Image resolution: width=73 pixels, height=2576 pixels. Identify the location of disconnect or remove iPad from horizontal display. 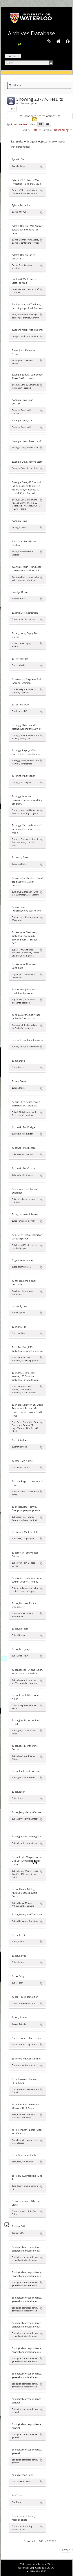
(7, 2224).